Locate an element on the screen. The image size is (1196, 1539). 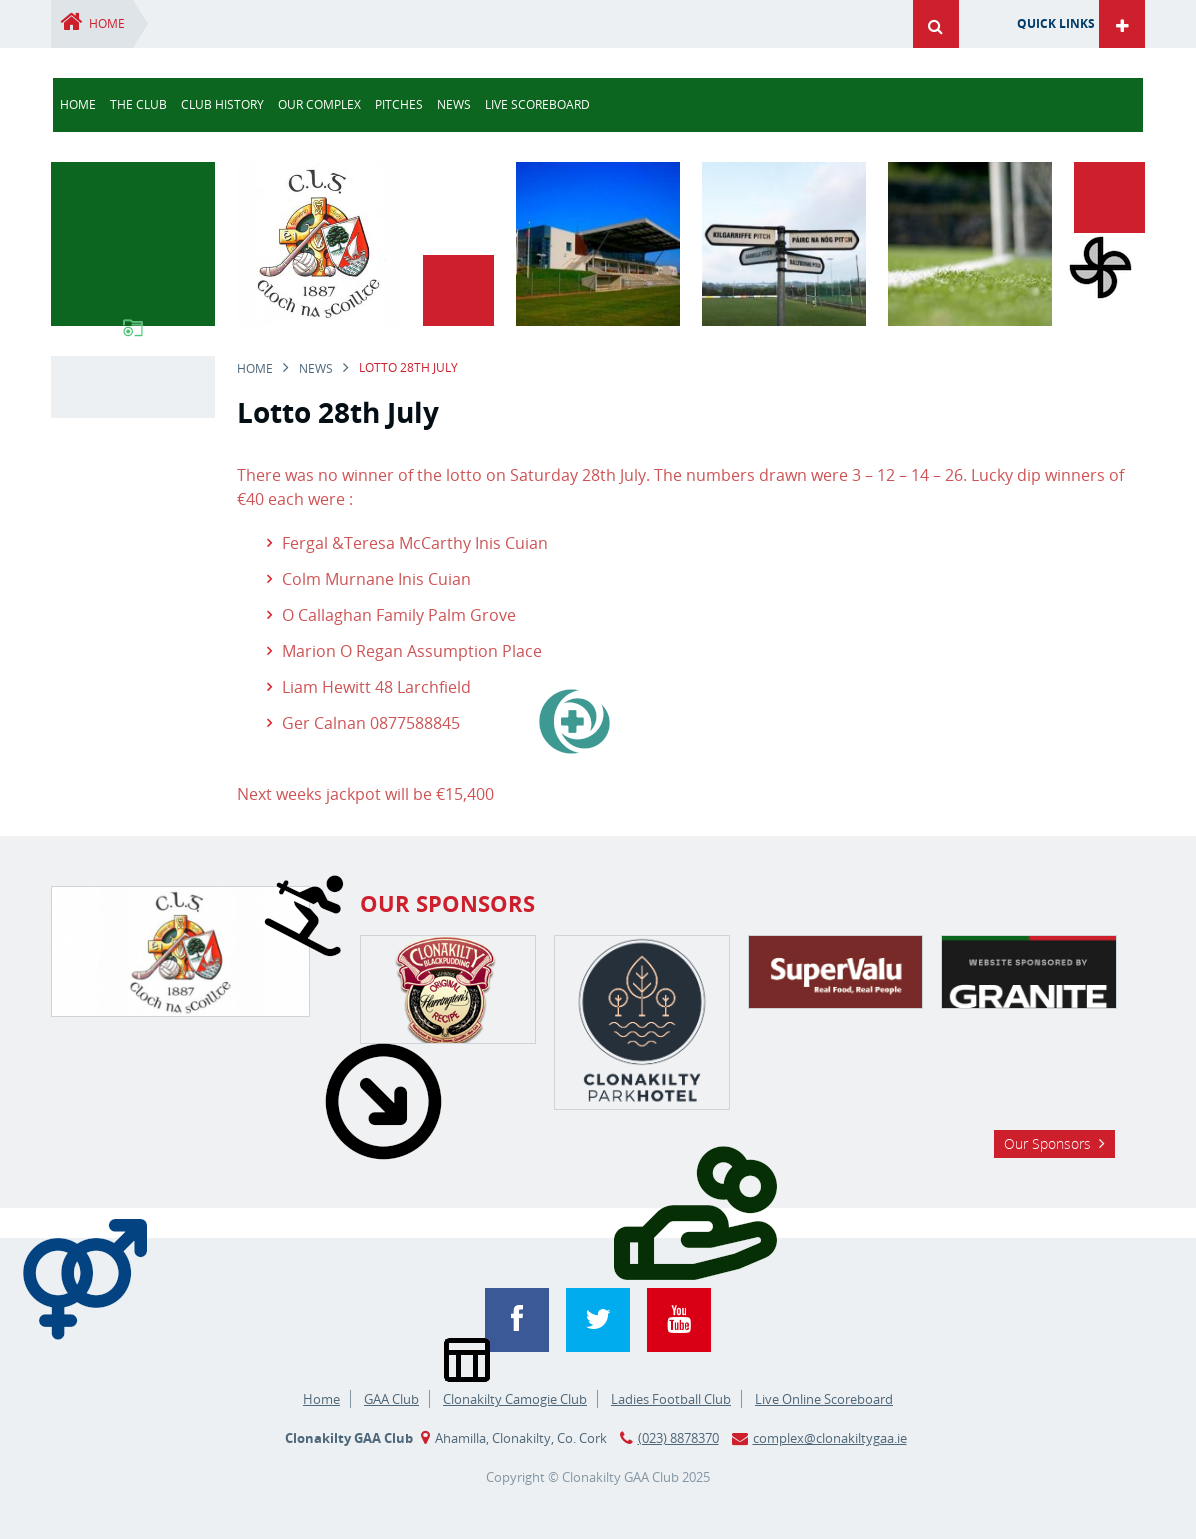
make a payment or donation is located at coordinates (699, 1218).